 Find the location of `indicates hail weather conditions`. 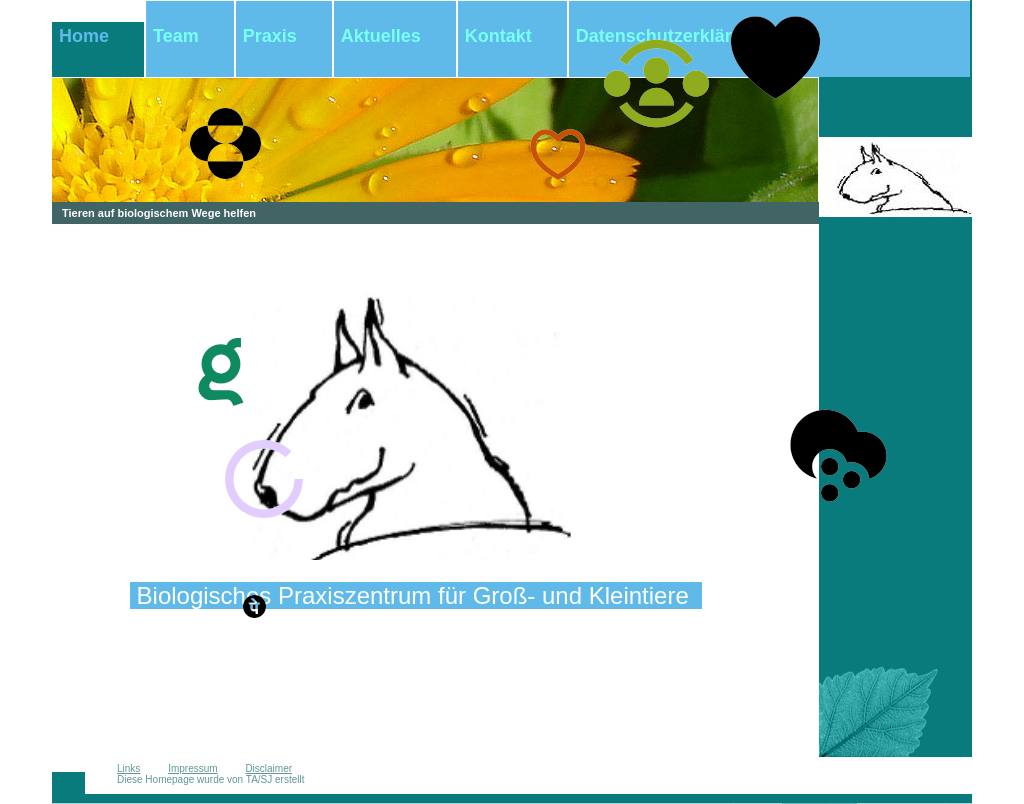

indicates hail weather conditions is located at coordinates (838, 453).